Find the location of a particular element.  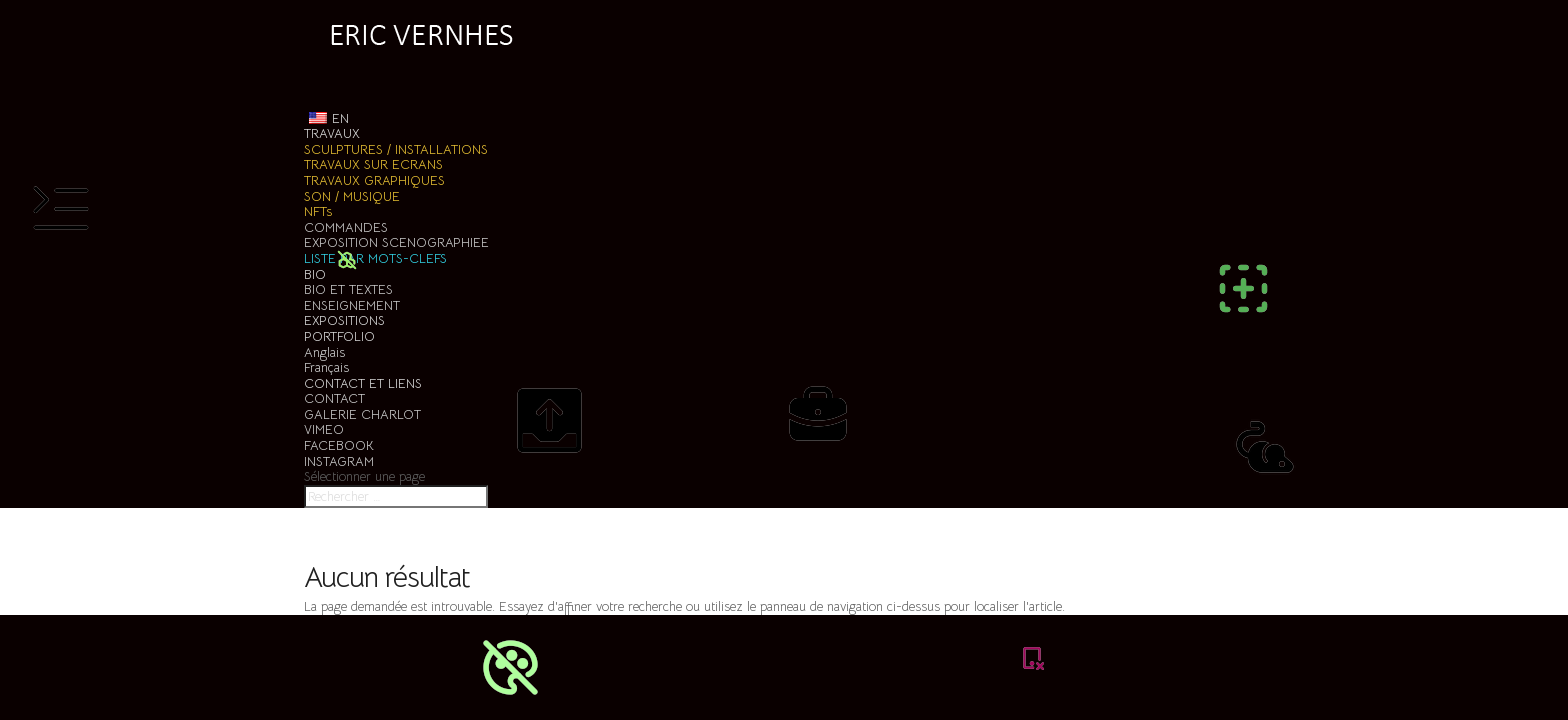

add a new section to the document is located at coordinates (1243, 288).